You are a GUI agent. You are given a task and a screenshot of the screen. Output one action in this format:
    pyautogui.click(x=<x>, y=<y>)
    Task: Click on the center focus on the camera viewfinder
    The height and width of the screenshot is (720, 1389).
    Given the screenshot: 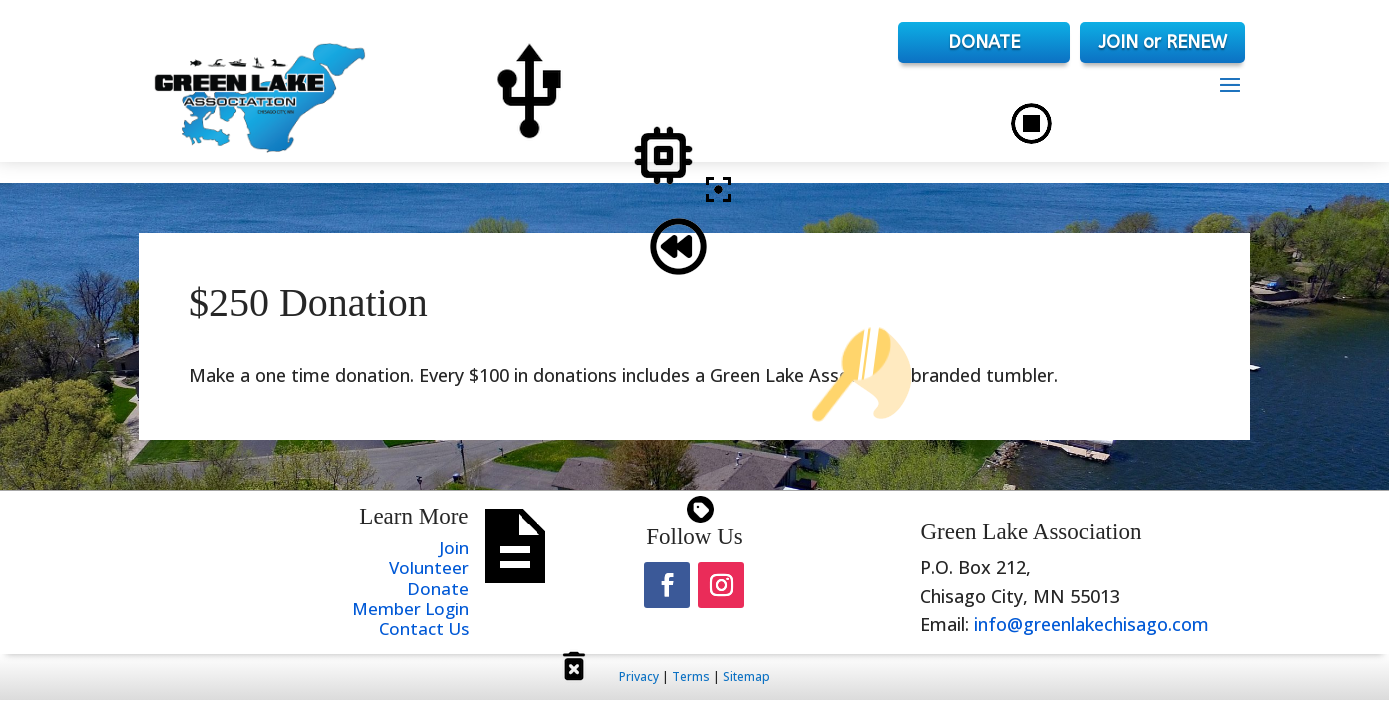 What is the action you would take?
    pyautogui.click(x=718, y=189)
    